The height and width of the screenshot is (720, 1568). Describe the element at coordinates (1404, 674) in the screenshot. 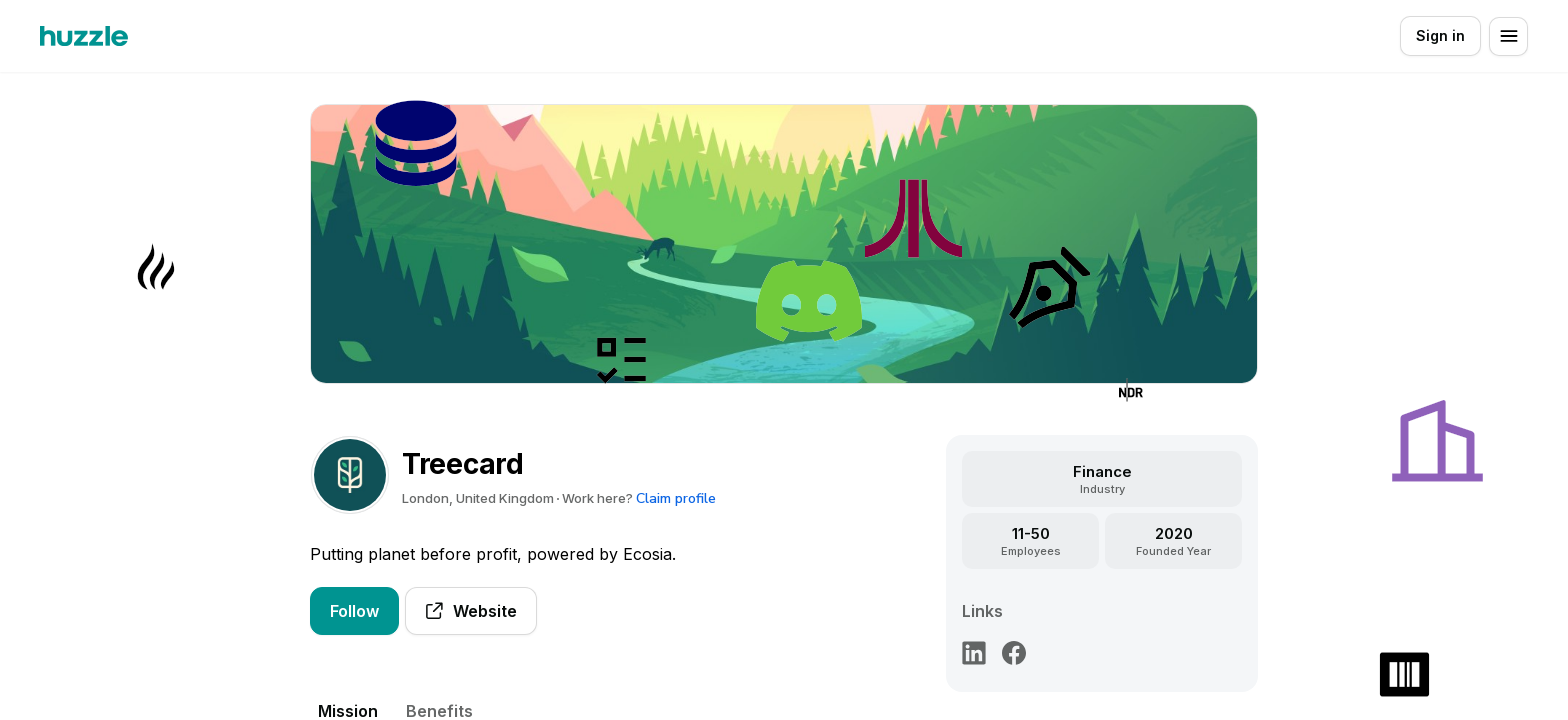

I see `scan a barcode or QR code` at that location.